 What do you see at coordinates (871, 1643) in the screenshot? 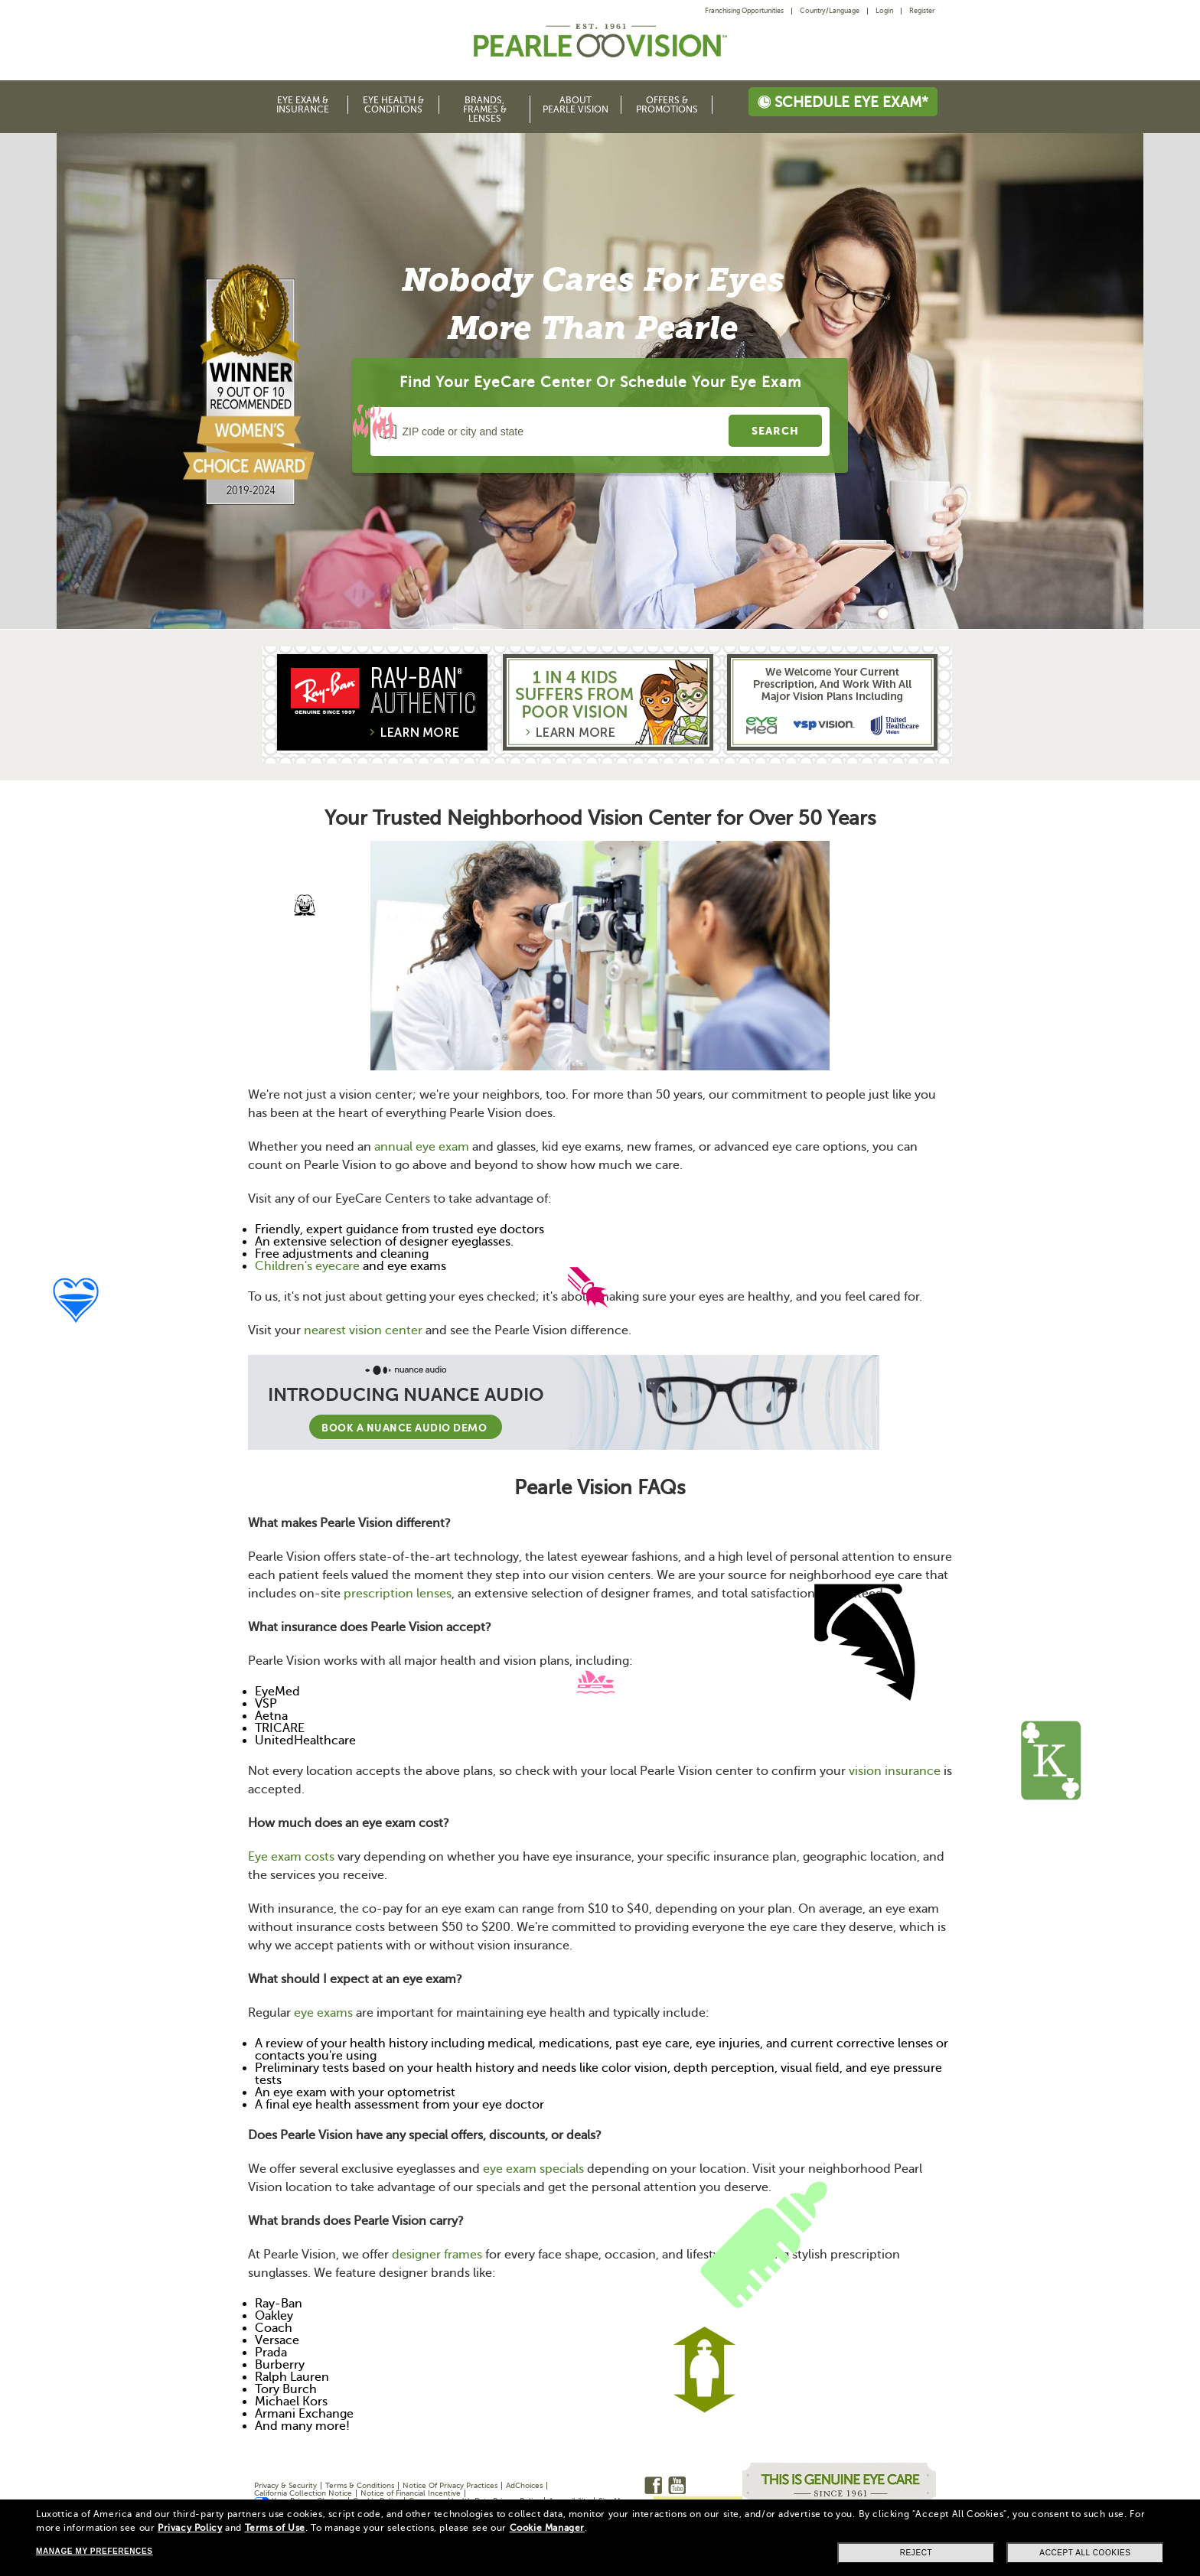
I see `equip saw claw weapon or tool` at bounding box center [871, 1643].